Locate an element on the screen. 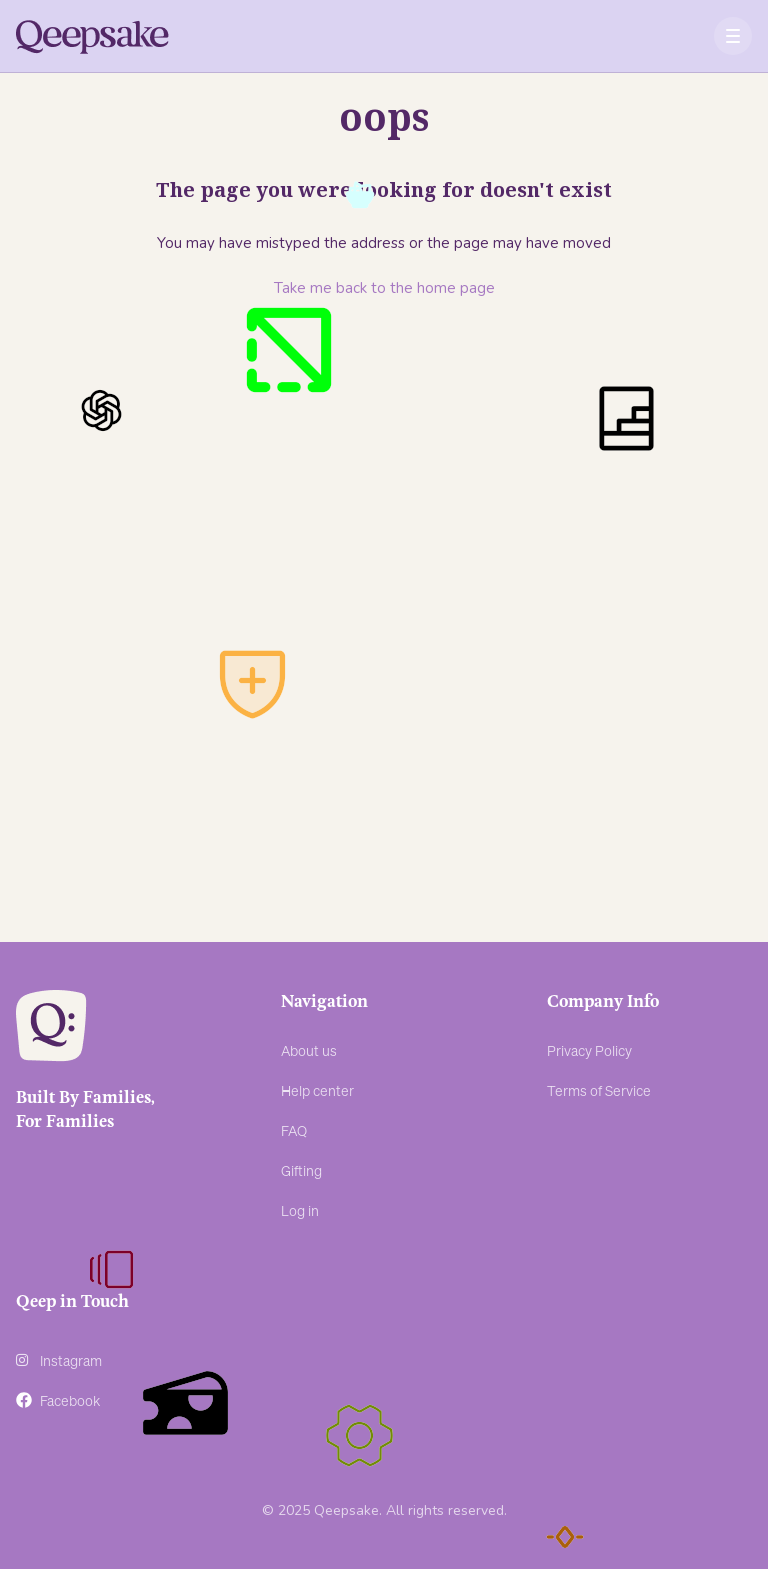  align keyframe to horizontal center is located at coordinates (565, 1537).